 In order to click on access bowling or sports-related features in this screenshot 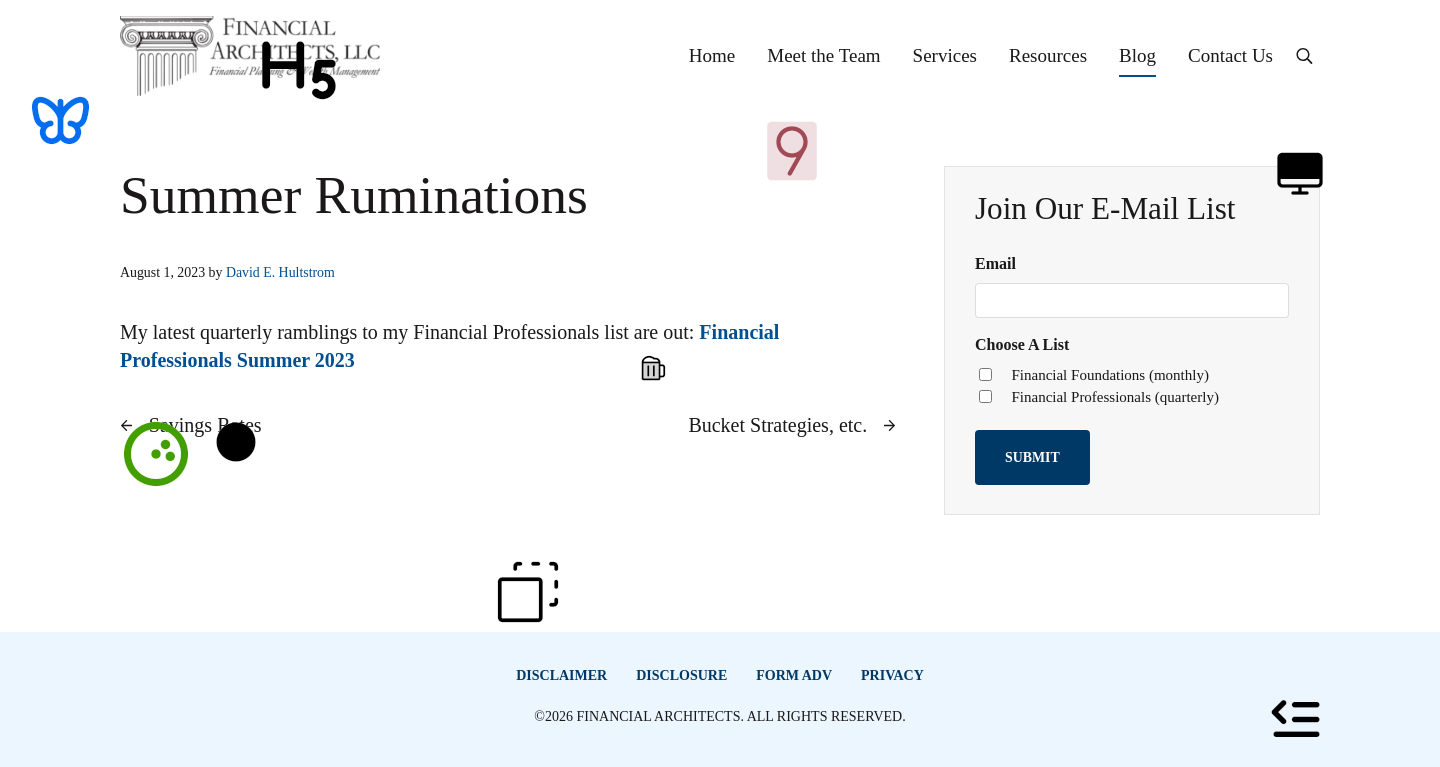, I will do `click(156, 454)`.